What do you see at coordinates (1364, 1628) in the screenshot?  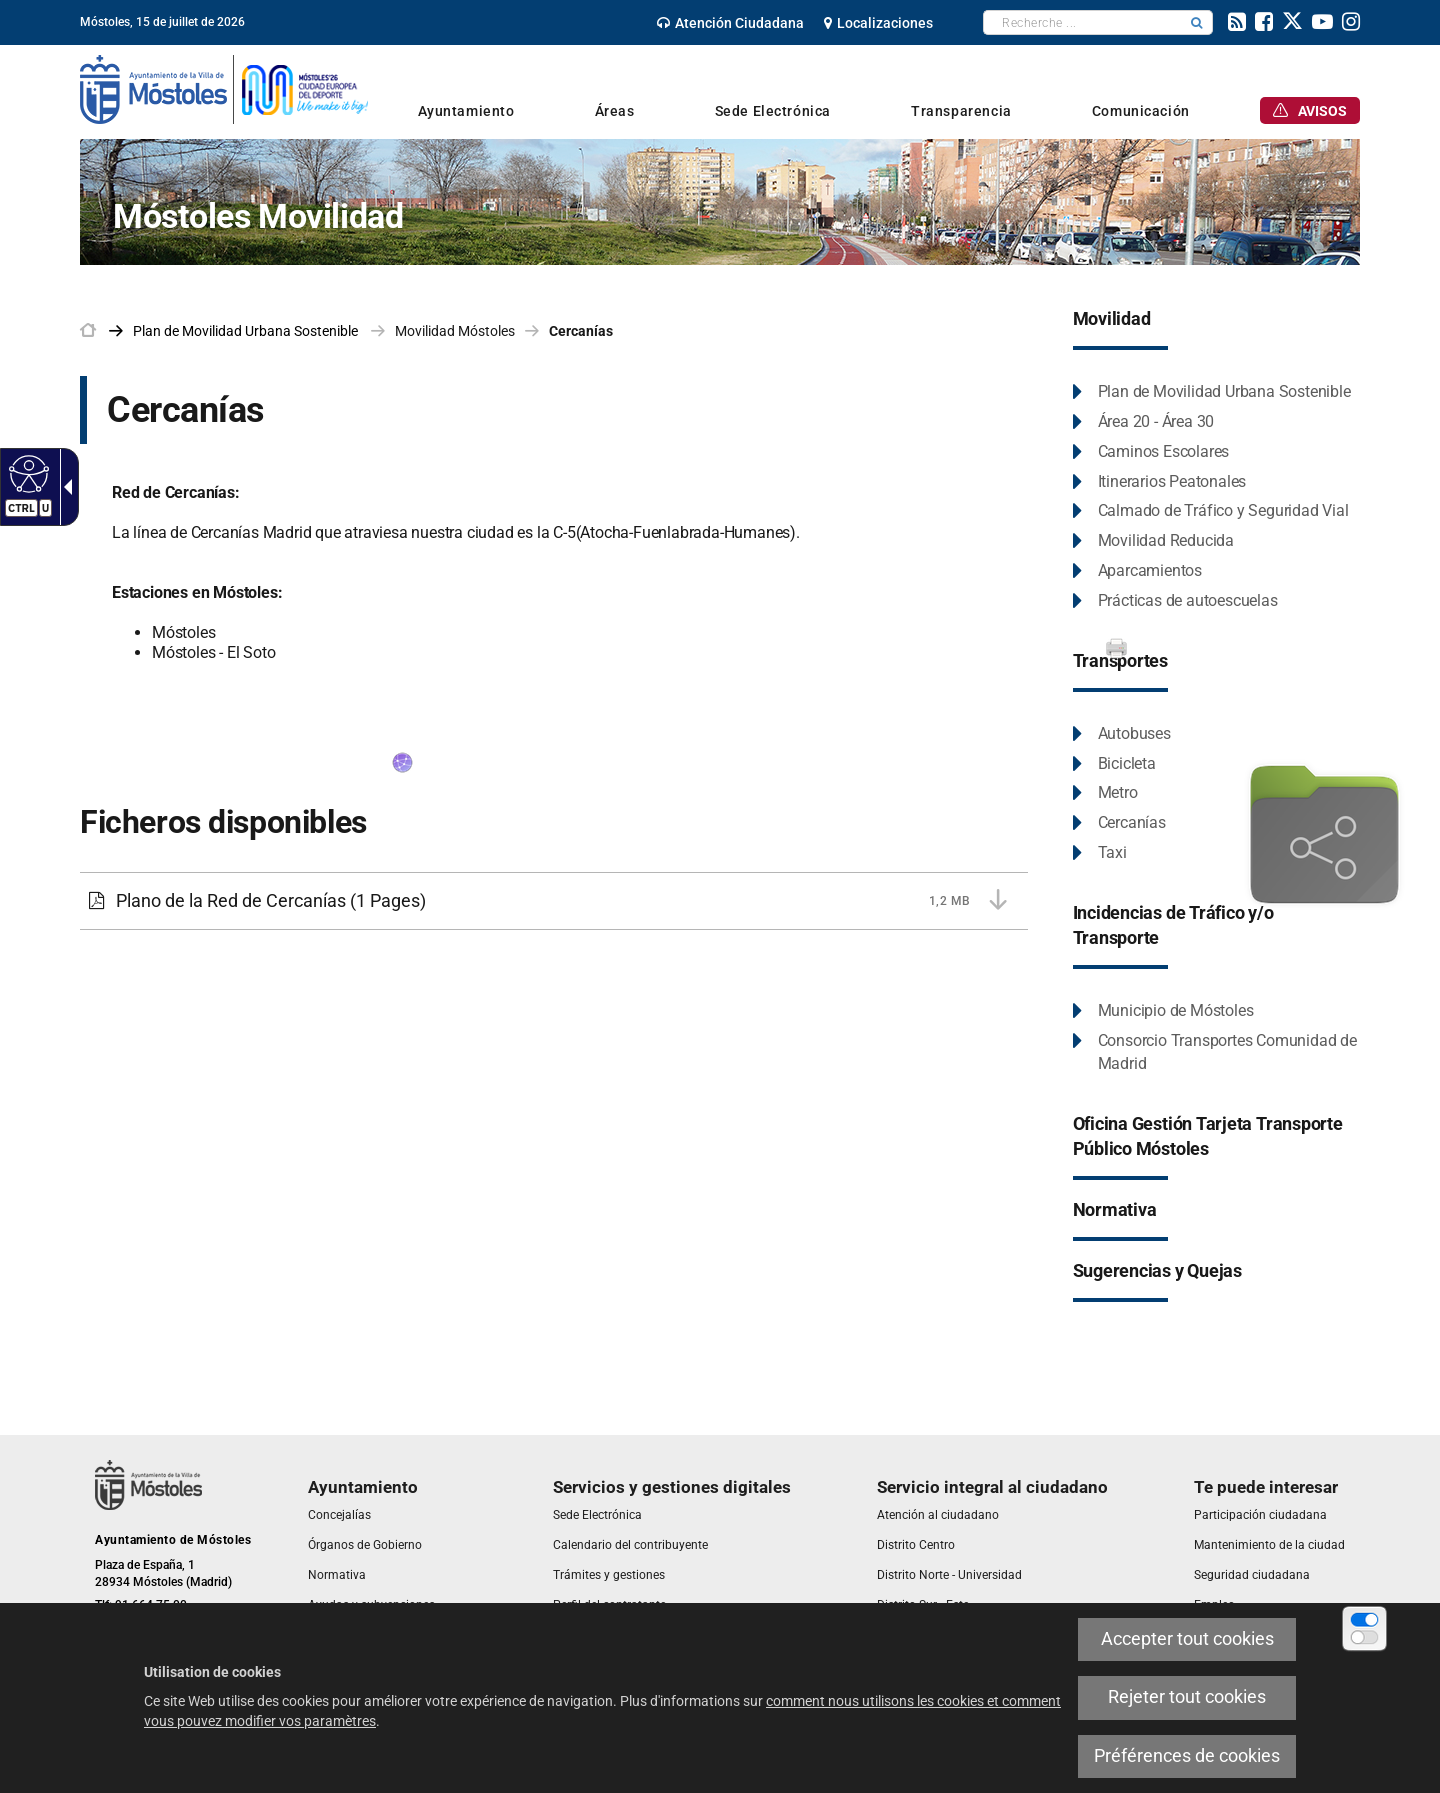 I see `open gnome tweaks application` at bounding box center [1364, 1628].